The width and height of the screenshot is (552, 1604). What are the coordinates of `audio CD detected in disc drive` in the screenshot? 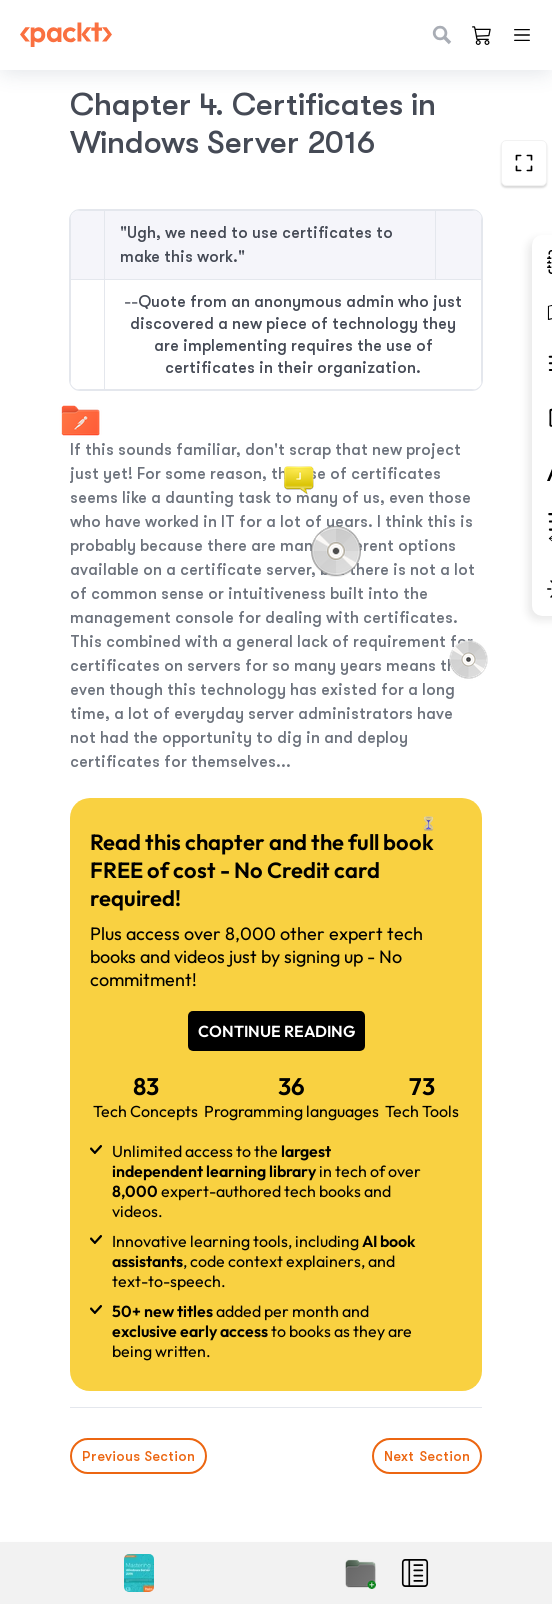 It's located at (336, 551).